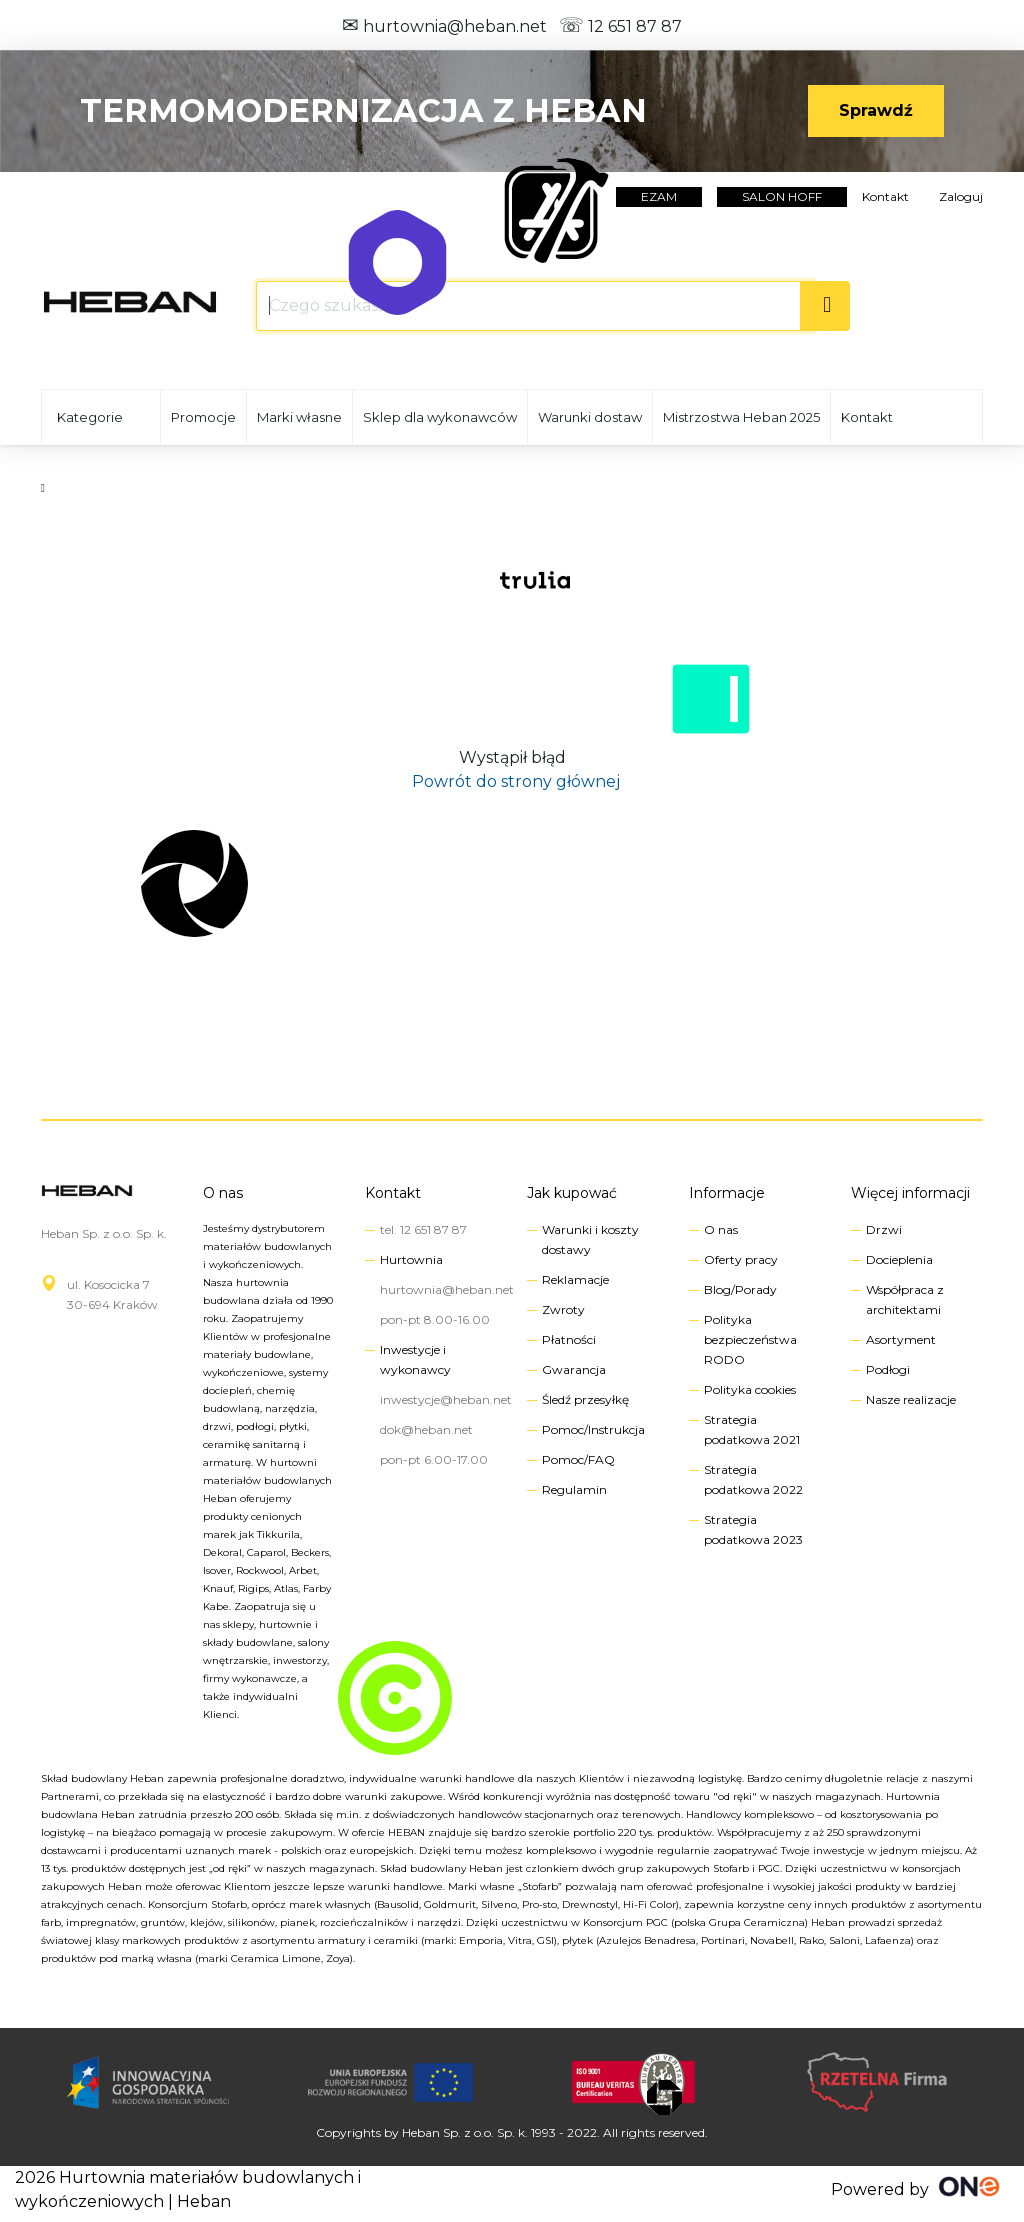  I want to click on open the Continente app or website, so click(395, 1698).